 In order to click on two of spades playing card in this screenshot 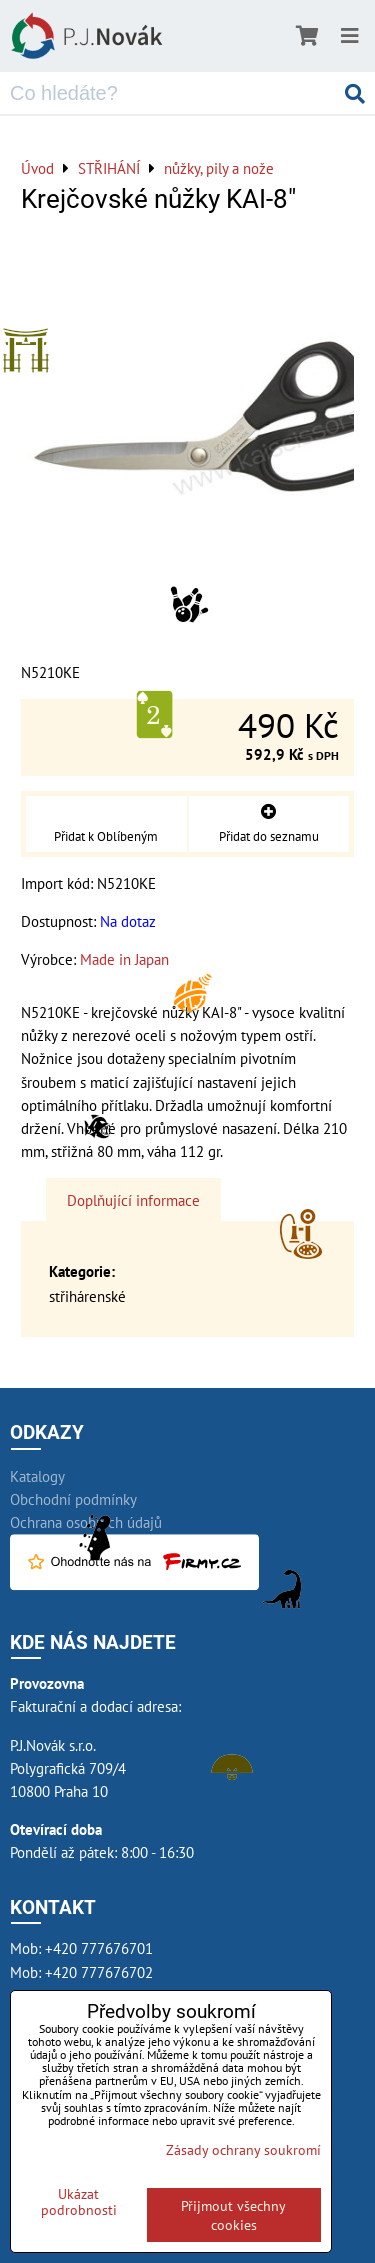, I will do `click(154, 714)`.